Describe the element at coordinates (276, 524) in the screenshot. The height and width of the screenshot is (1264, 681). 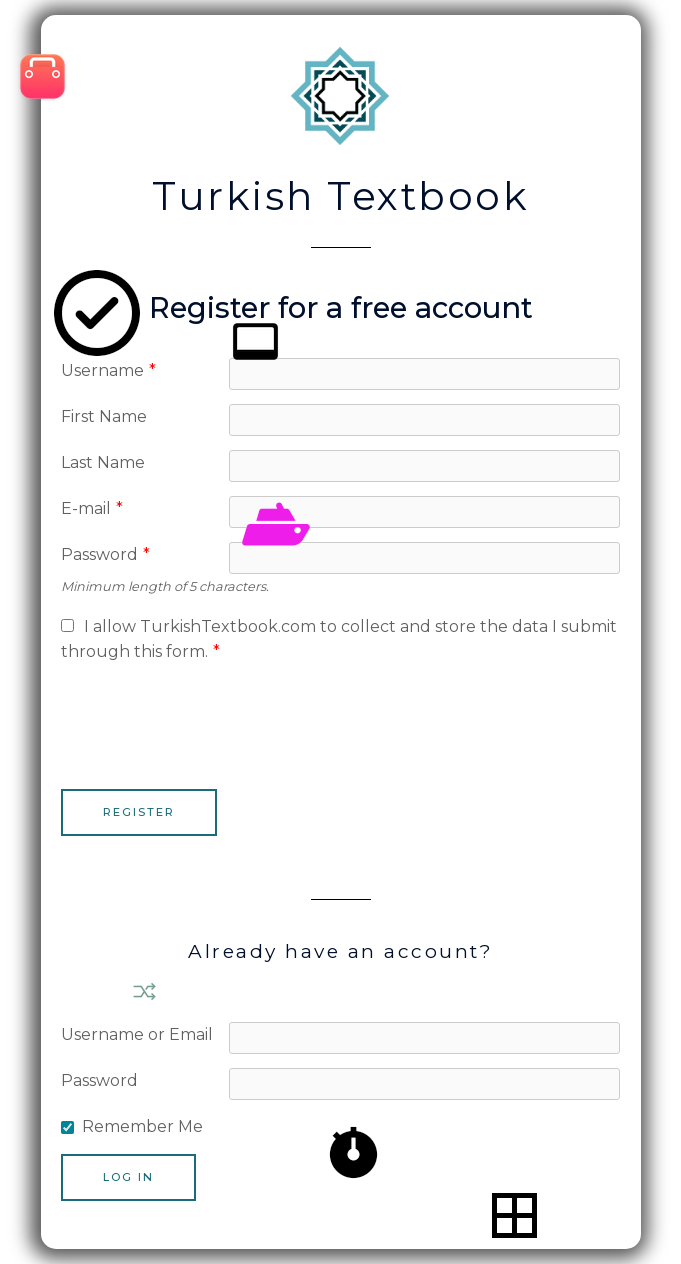
I see `select ferry as transportation mode` at that location.